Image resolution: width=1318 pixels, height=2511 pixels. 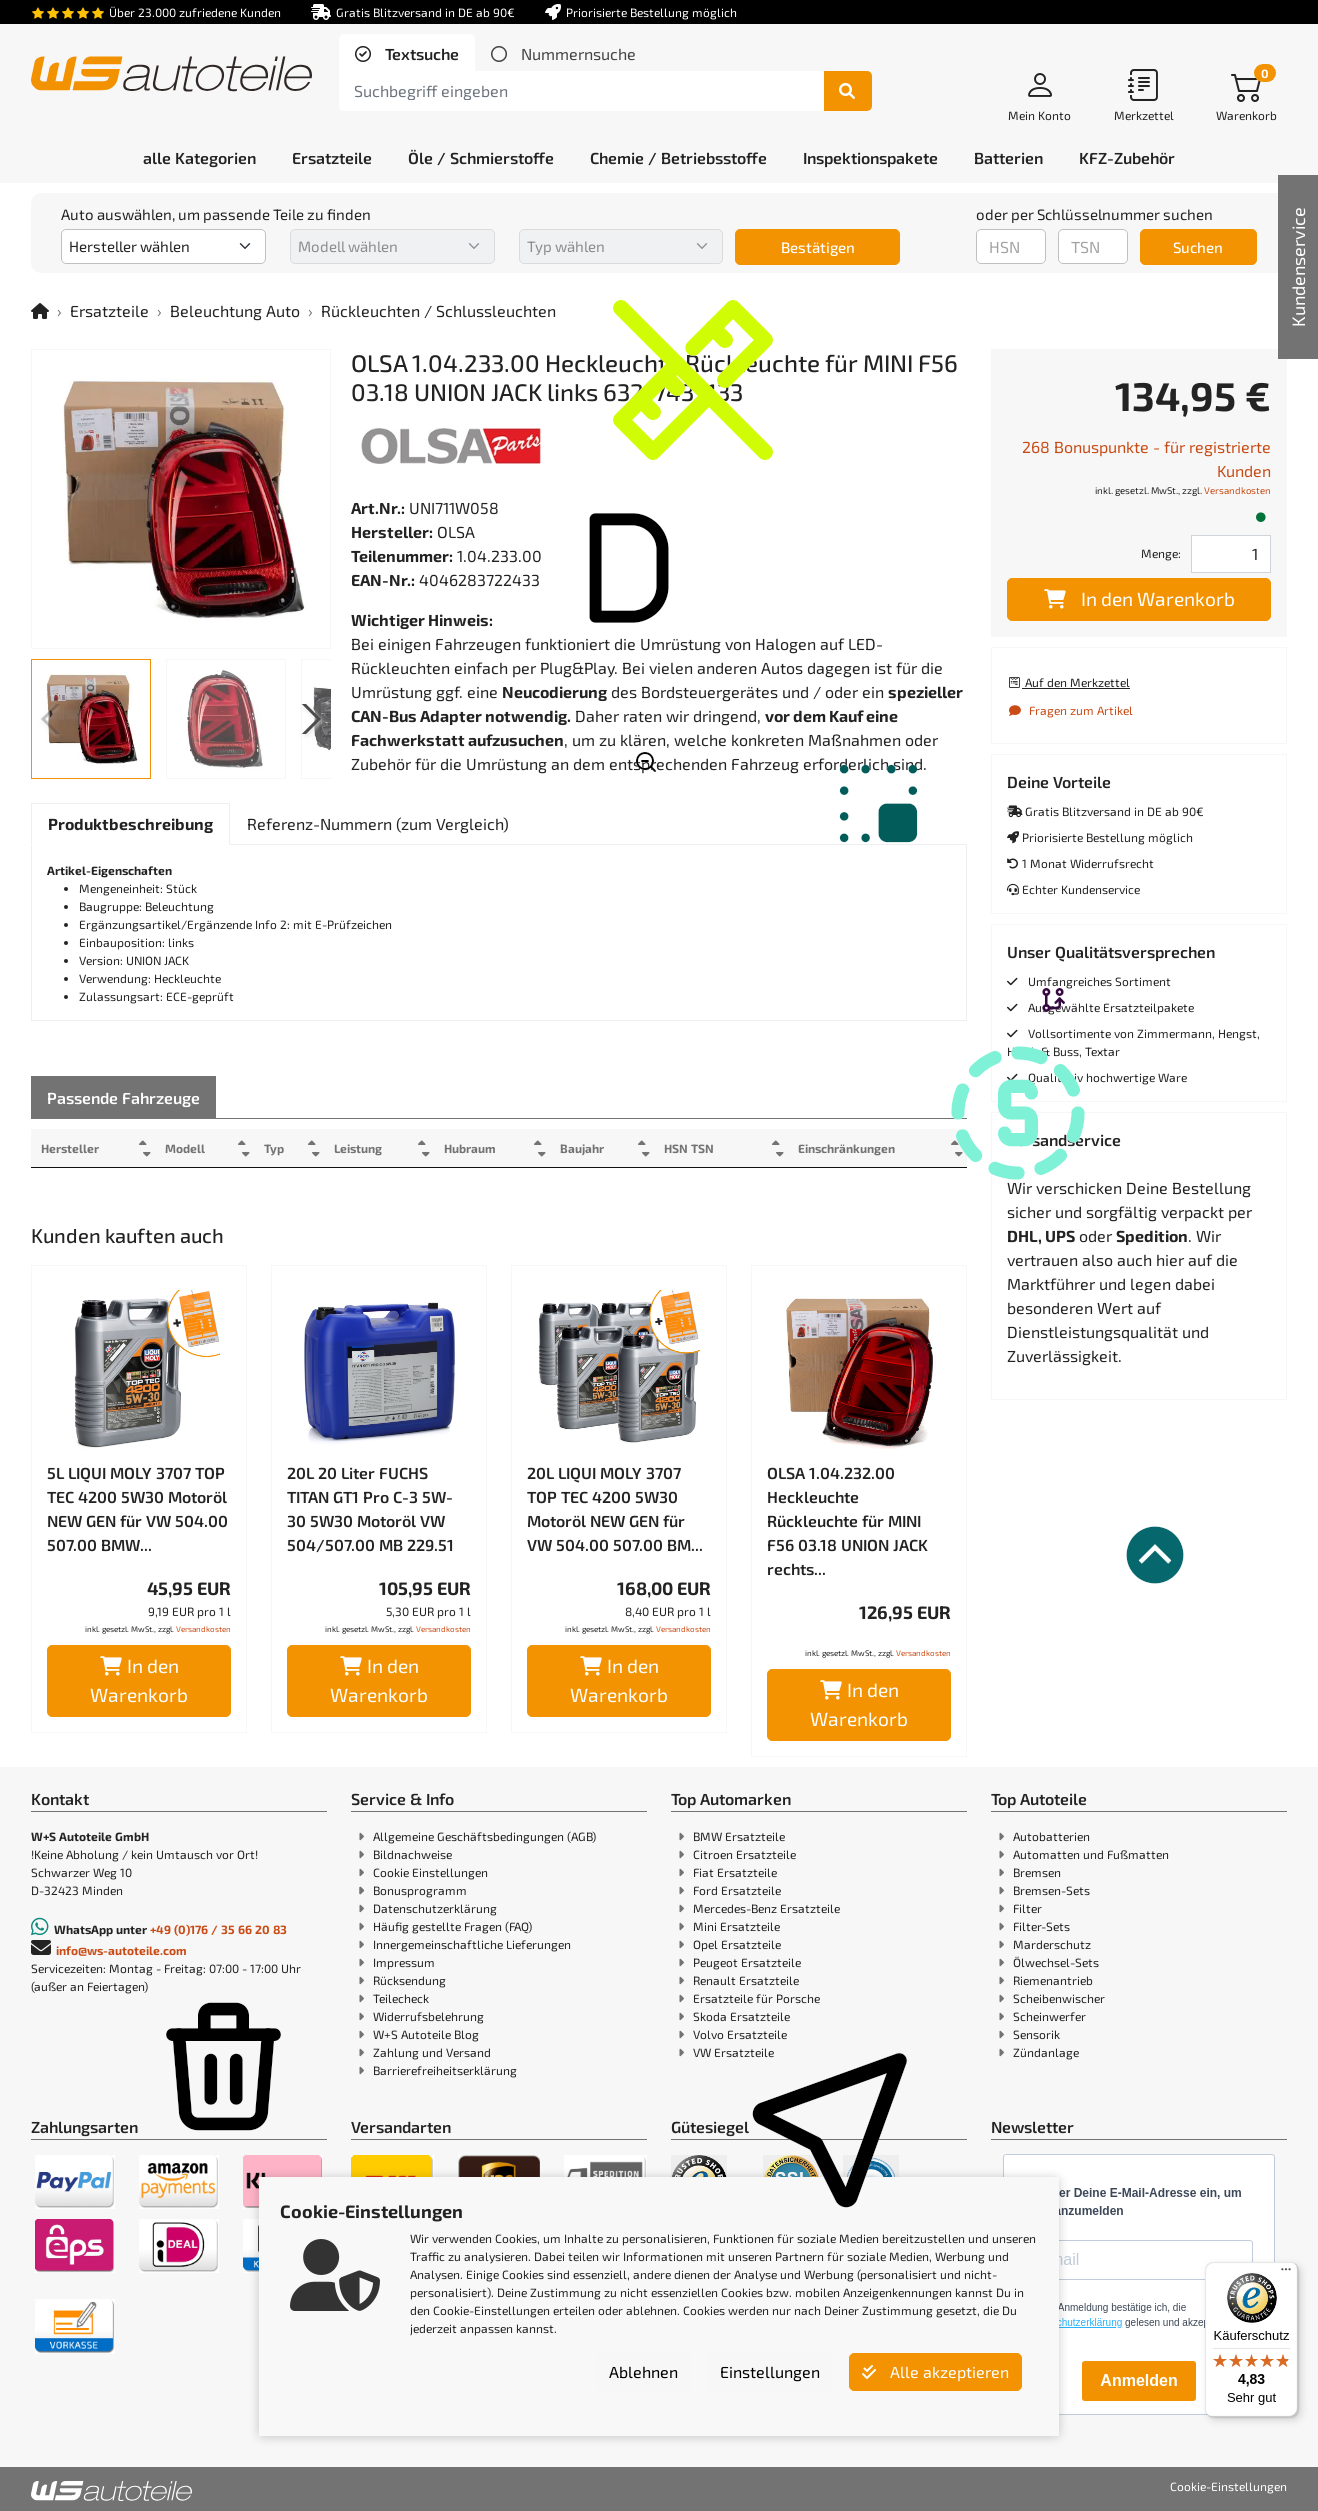 What do you see at coordinates (878, 803) in the screenshot?
I see `align content to bottom-right corner` at bounding box center [878, 803].